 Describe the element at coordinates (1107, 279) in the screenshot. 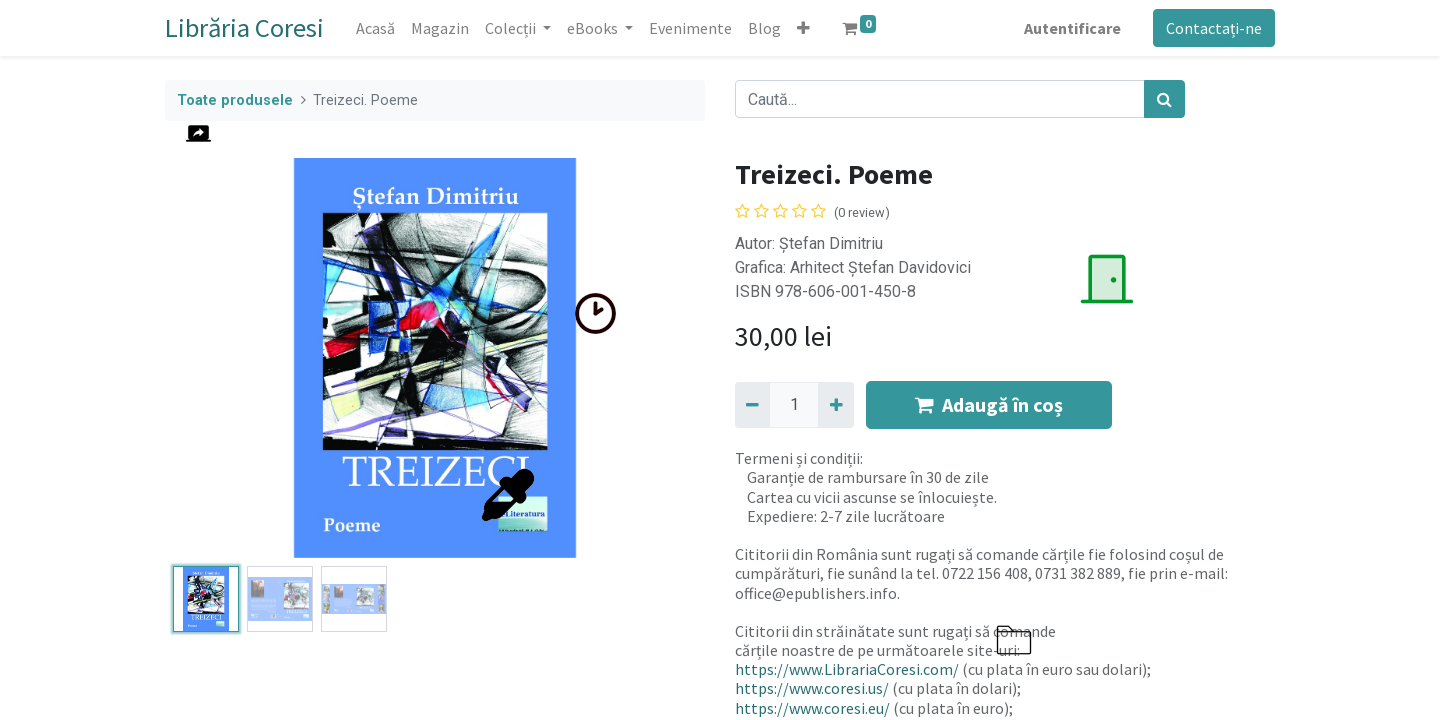

I see `exit or log out of the application` at that location.